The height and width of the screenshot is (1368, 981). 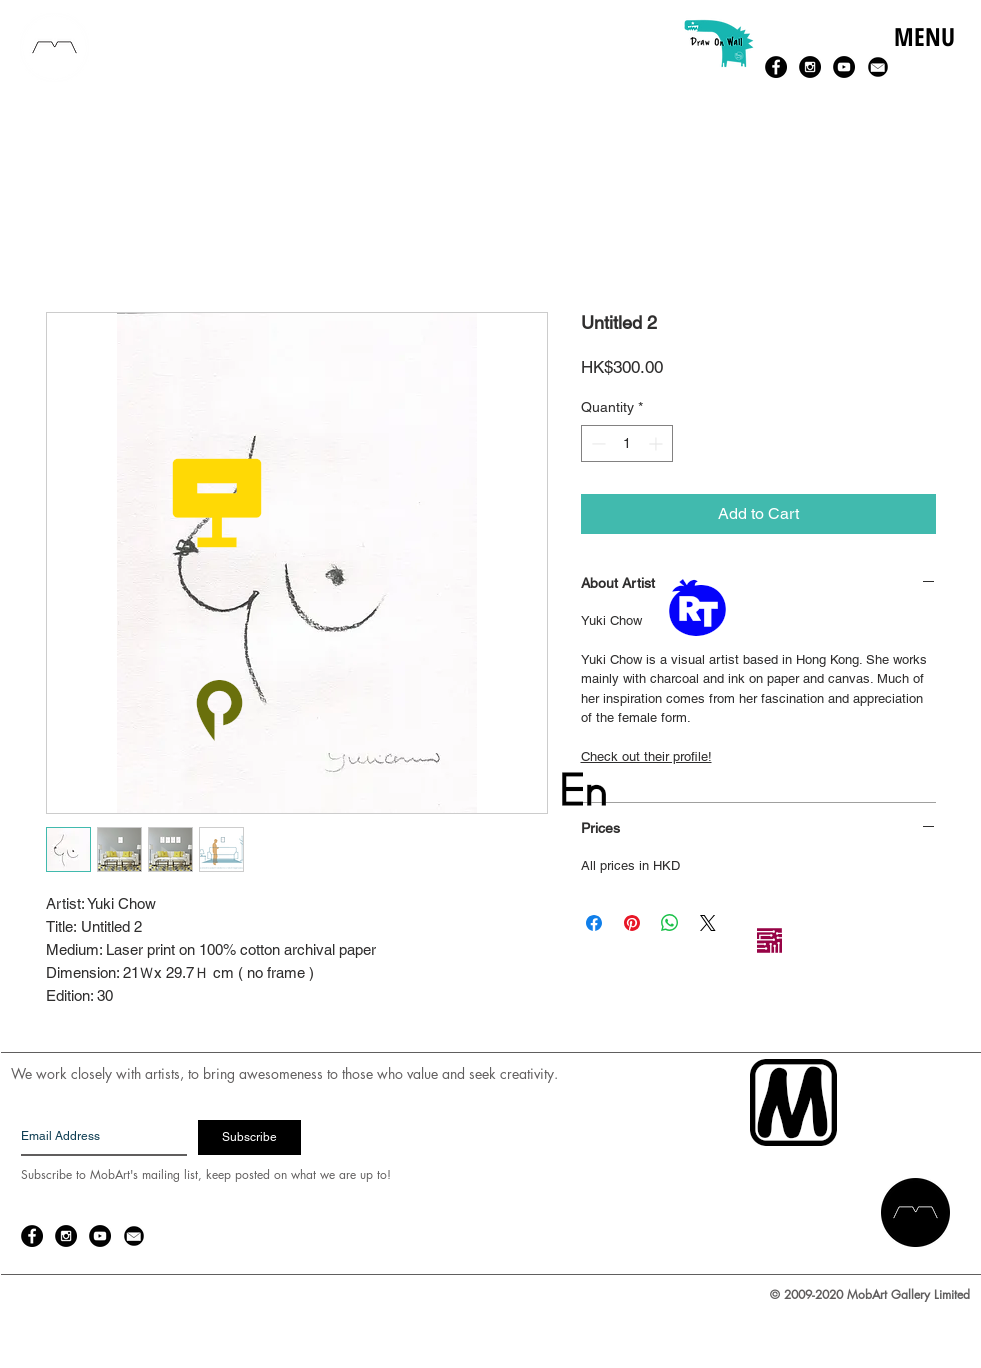 What do you see at coordinates (697, 607) in the screenshot?
I see `visit rotten tomatoes website` at bounding box center [697, 607].